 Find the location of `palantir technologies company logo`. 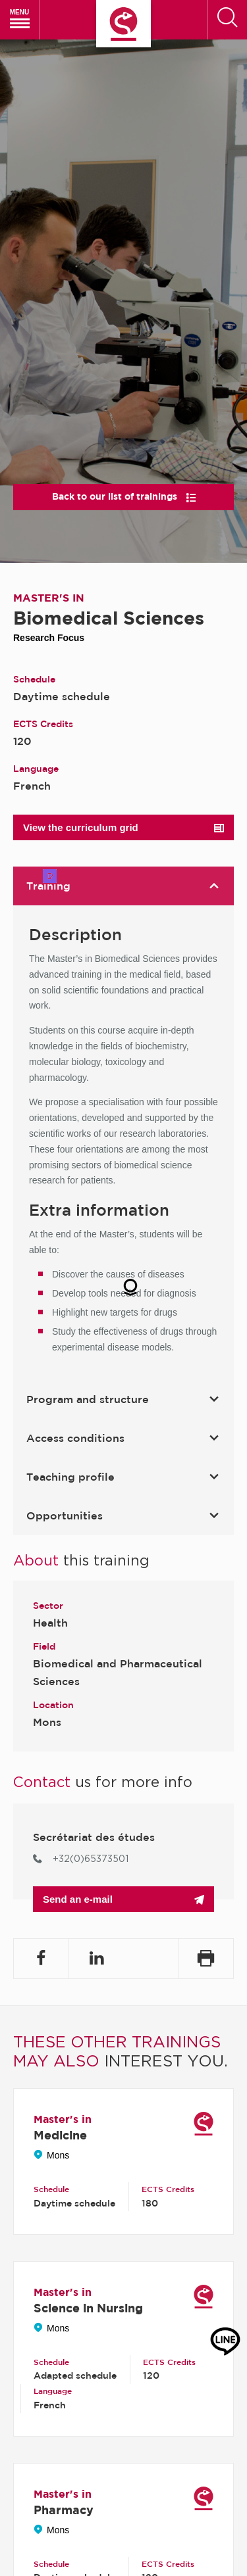

palantir technologies company logo is located at coordinates (130, 1287).